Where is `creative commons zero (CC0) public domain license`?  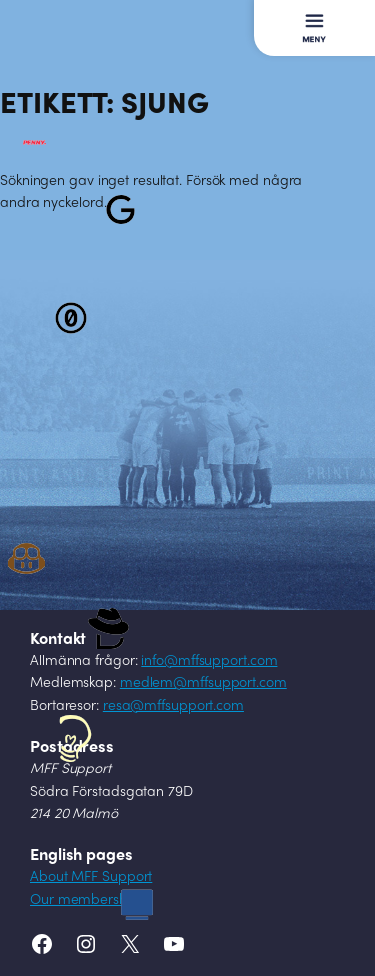
creative commons zero (CC0) public domain license is located at coordinates (71, 318).